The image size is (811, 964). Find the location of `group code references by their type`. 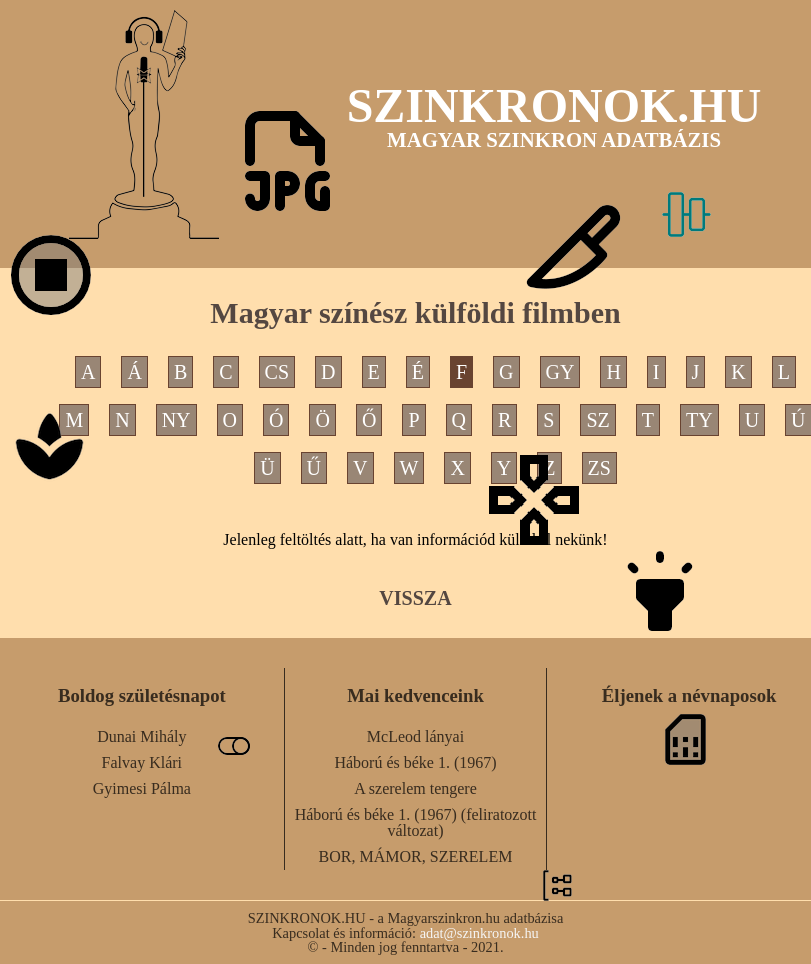

group code references by their type is located at coordinates (558, 885).